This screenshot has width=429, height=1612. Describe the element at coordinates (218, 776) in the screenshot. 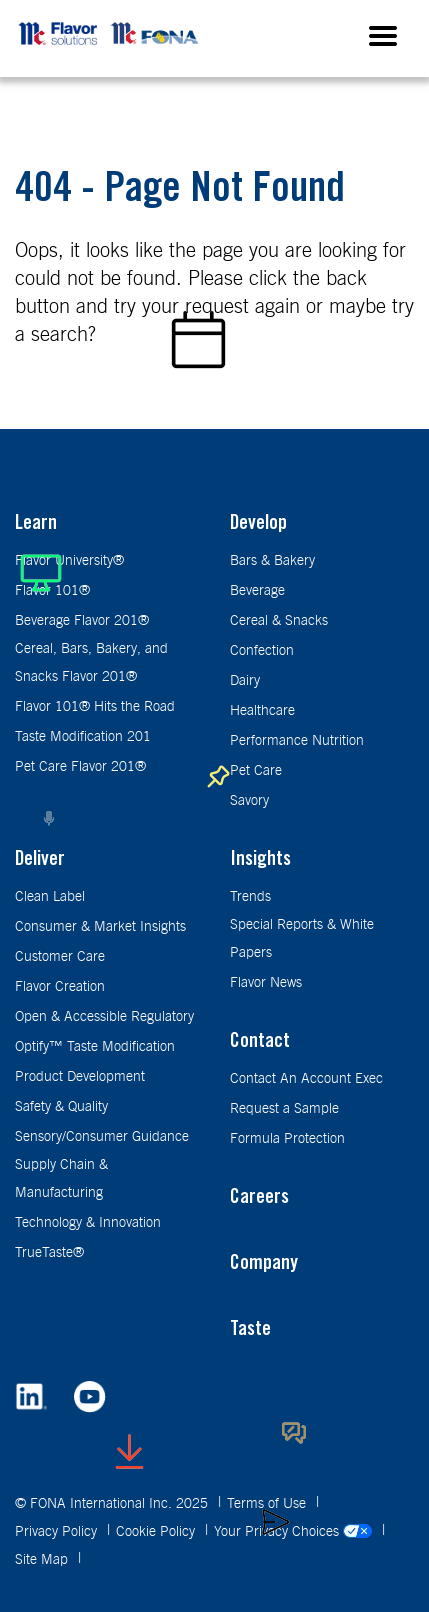

I see `pin an item to keep it visible` at that location.